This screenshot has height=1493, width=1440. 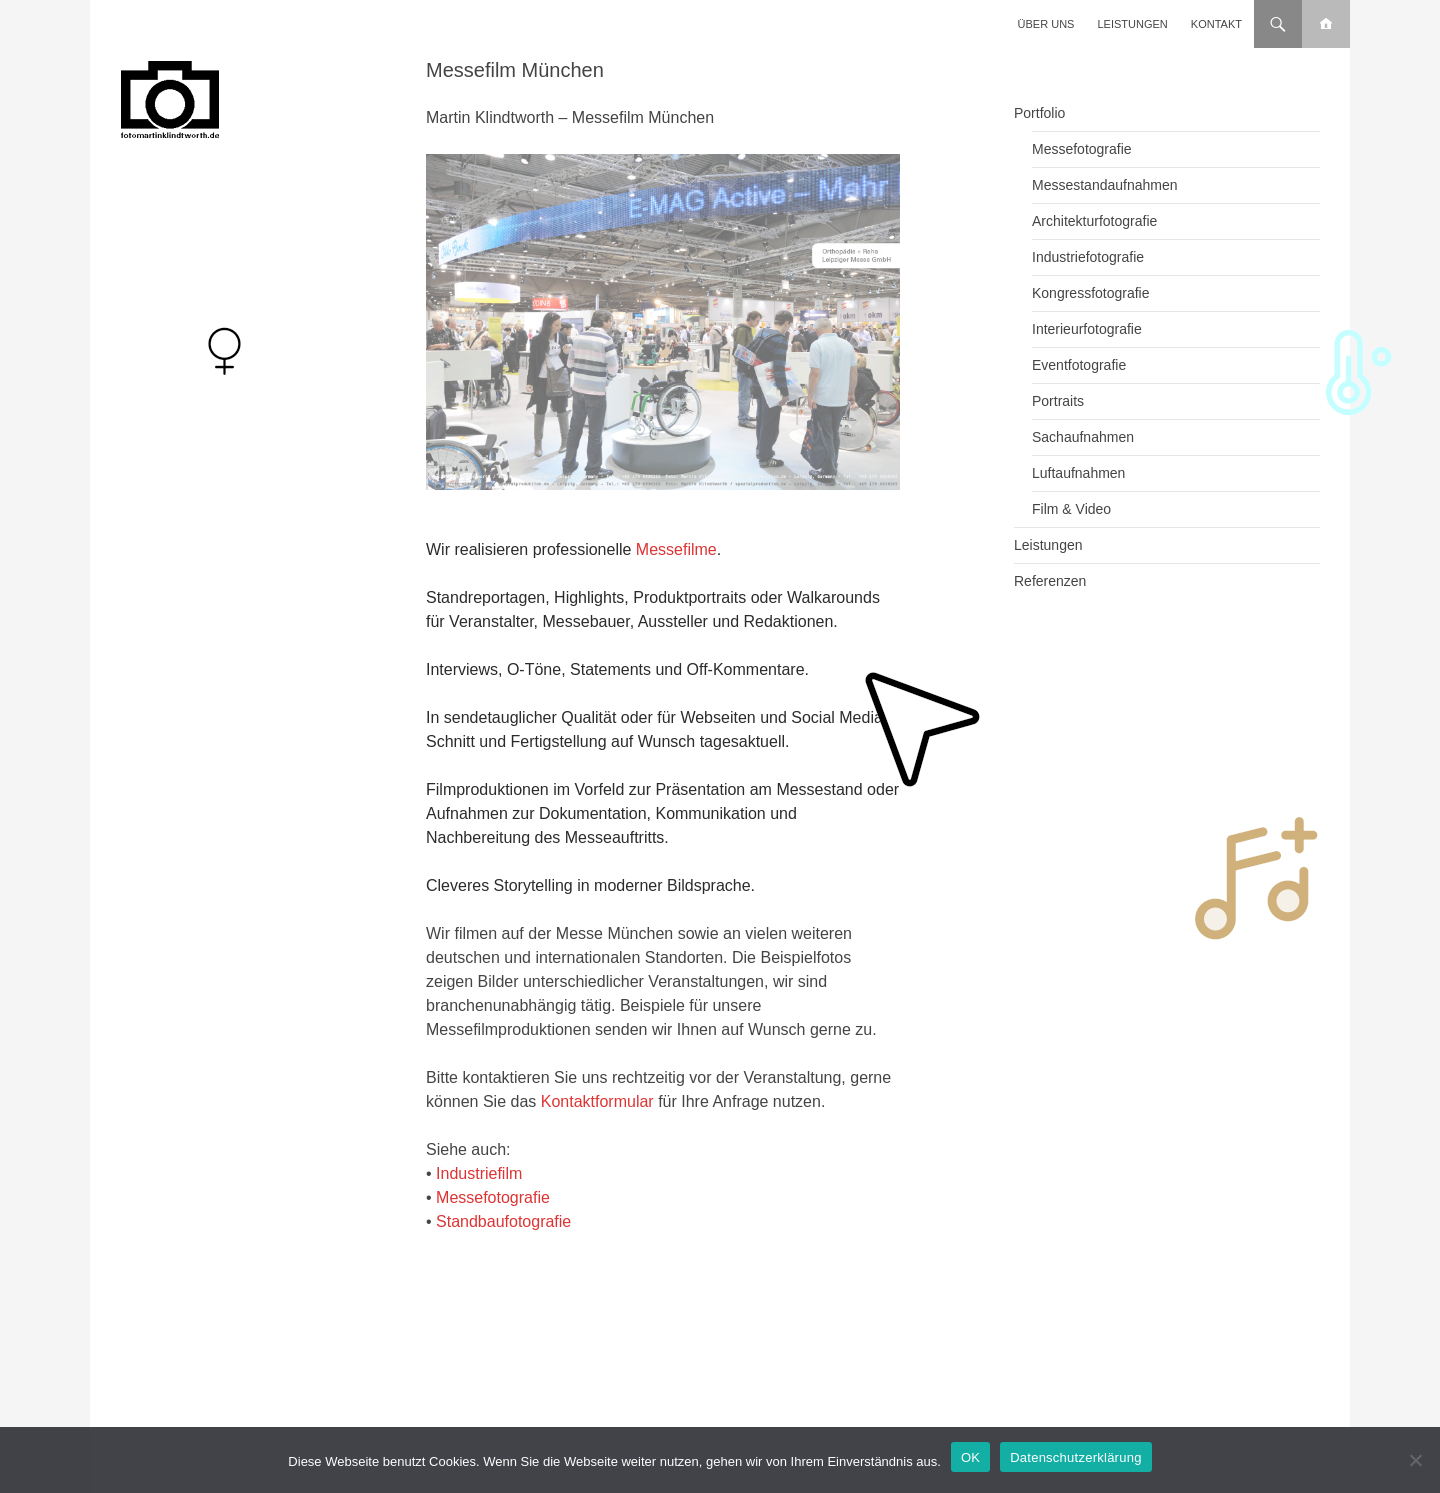 I want to click on indicates female gender option, so click(x=224, y=350).